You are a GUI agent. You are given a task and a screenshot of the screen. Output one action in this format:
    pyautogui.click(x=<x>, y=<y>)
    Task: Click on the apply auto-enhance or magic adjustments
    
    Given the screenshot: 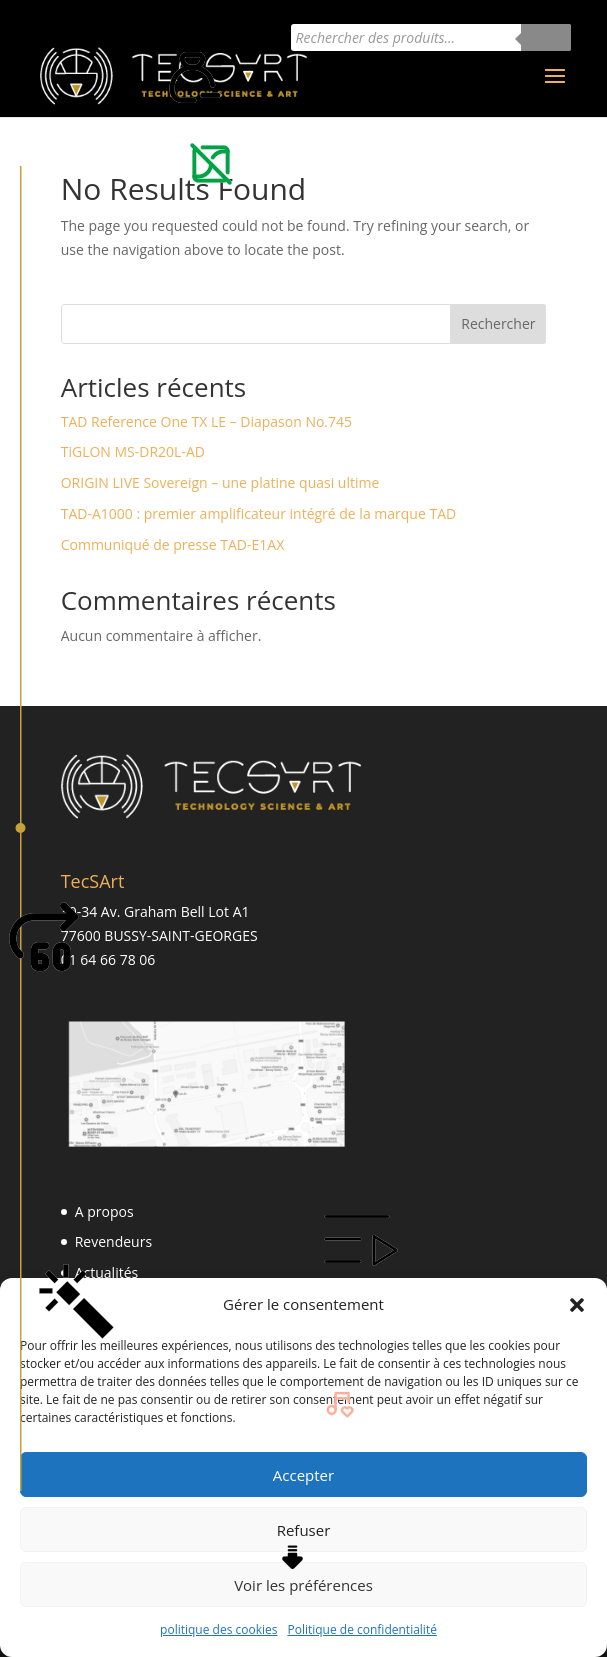 What is the action you would take?
    pyautogui.click(x=76, y=1301)
    